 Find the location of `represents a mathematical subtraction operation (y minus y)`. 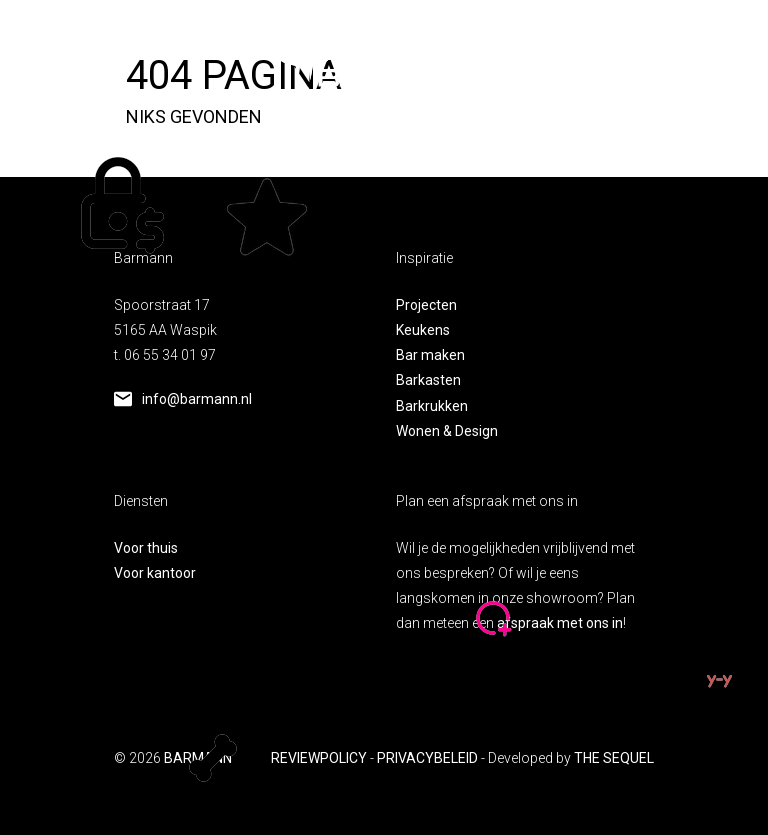

represents a mathematical subtraction operation (y minus y) is located at coordinates (719, 679).